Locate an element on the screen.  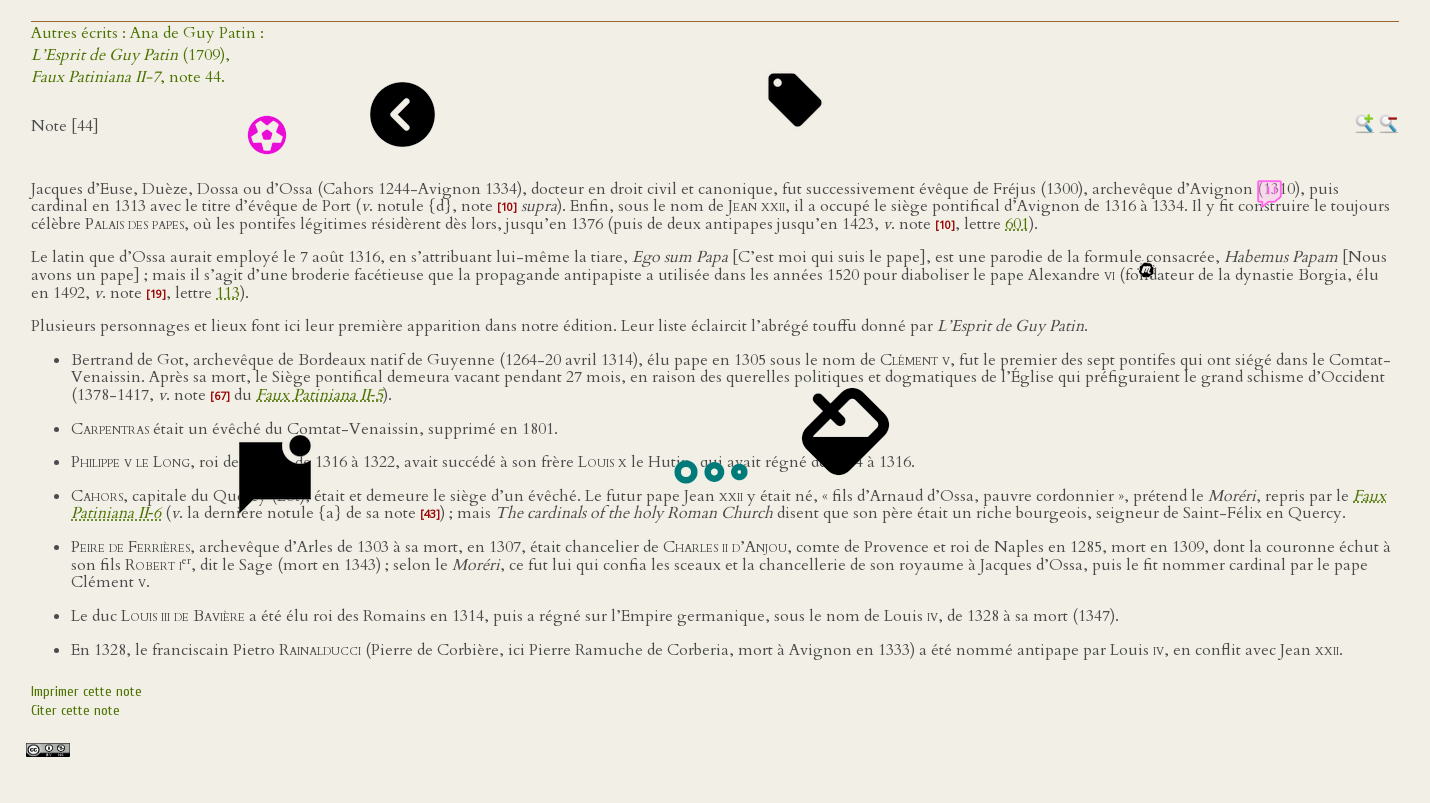
view sports or soccer-related content is located at coordinates (267, 135).